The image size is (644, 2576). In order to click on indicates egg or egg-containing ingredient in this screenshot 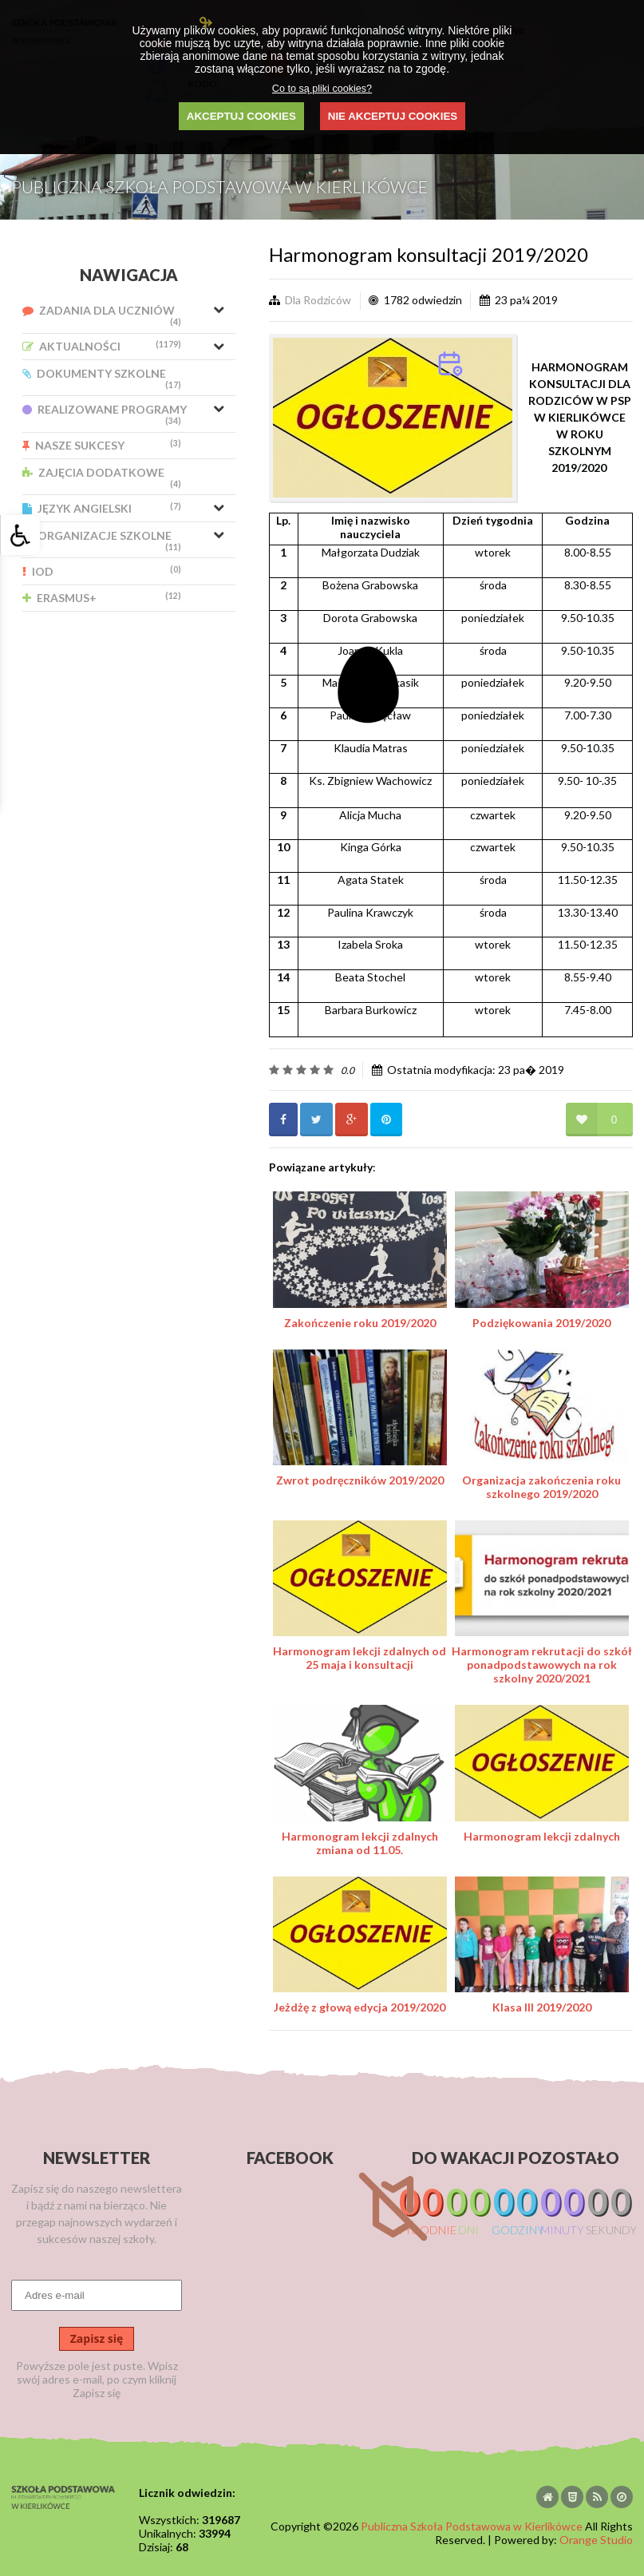, I will do `click(368, 684)`.